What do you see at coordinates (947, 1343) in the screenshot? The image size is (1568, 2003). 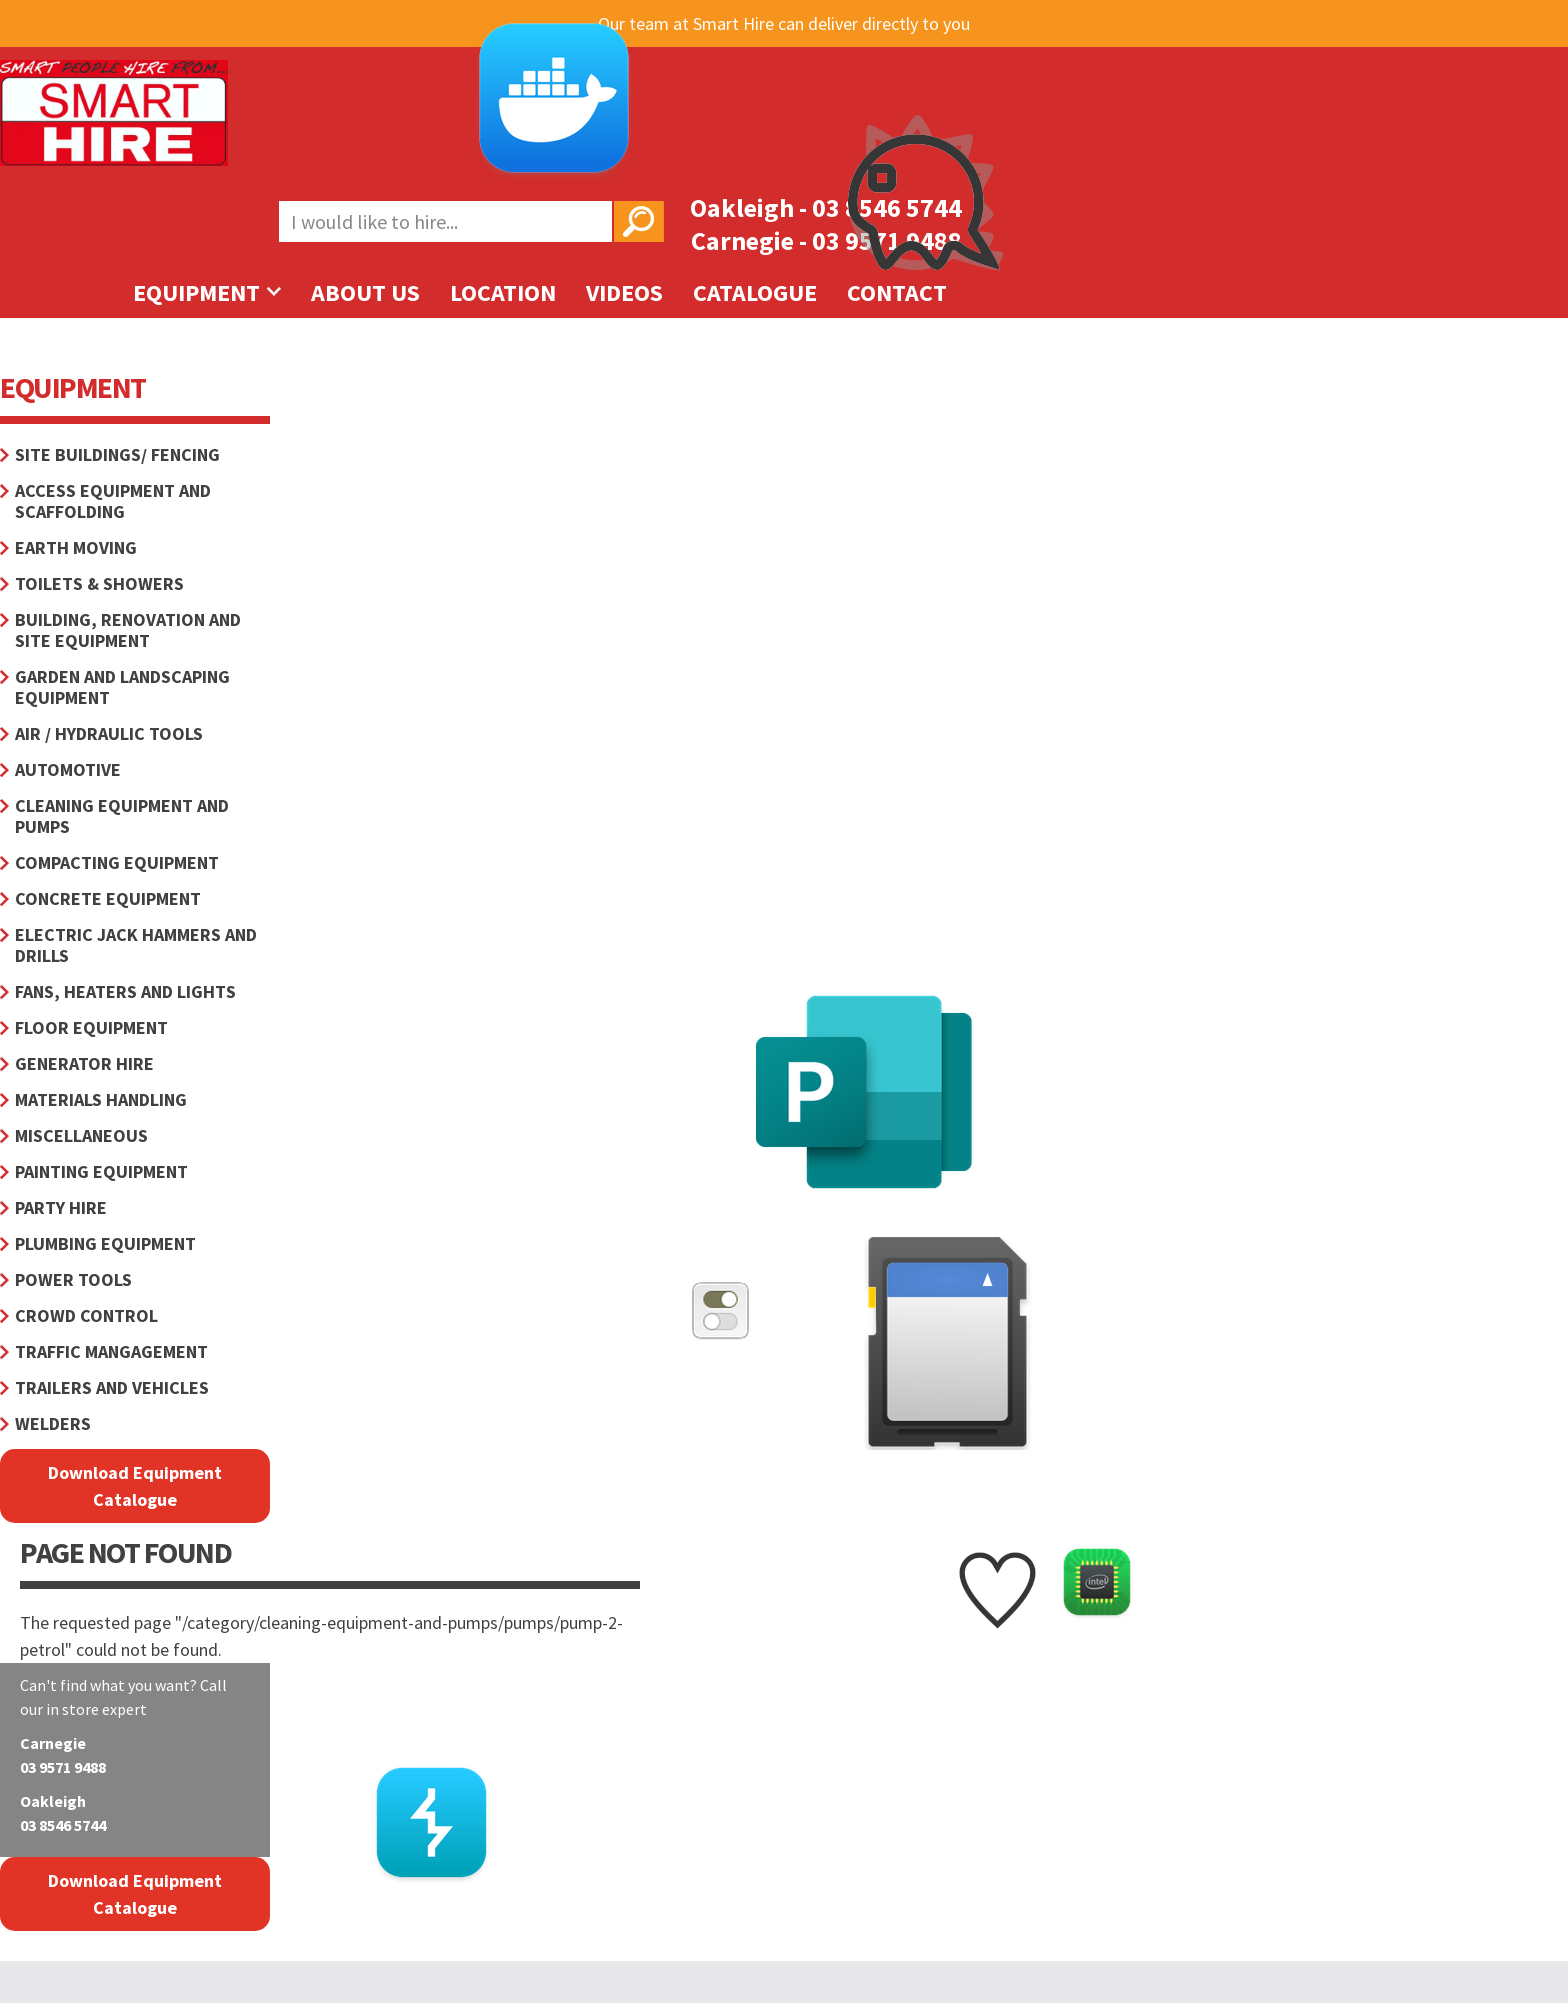 I see `access SD card or memory card storage` at bounding box center [947, 1343].